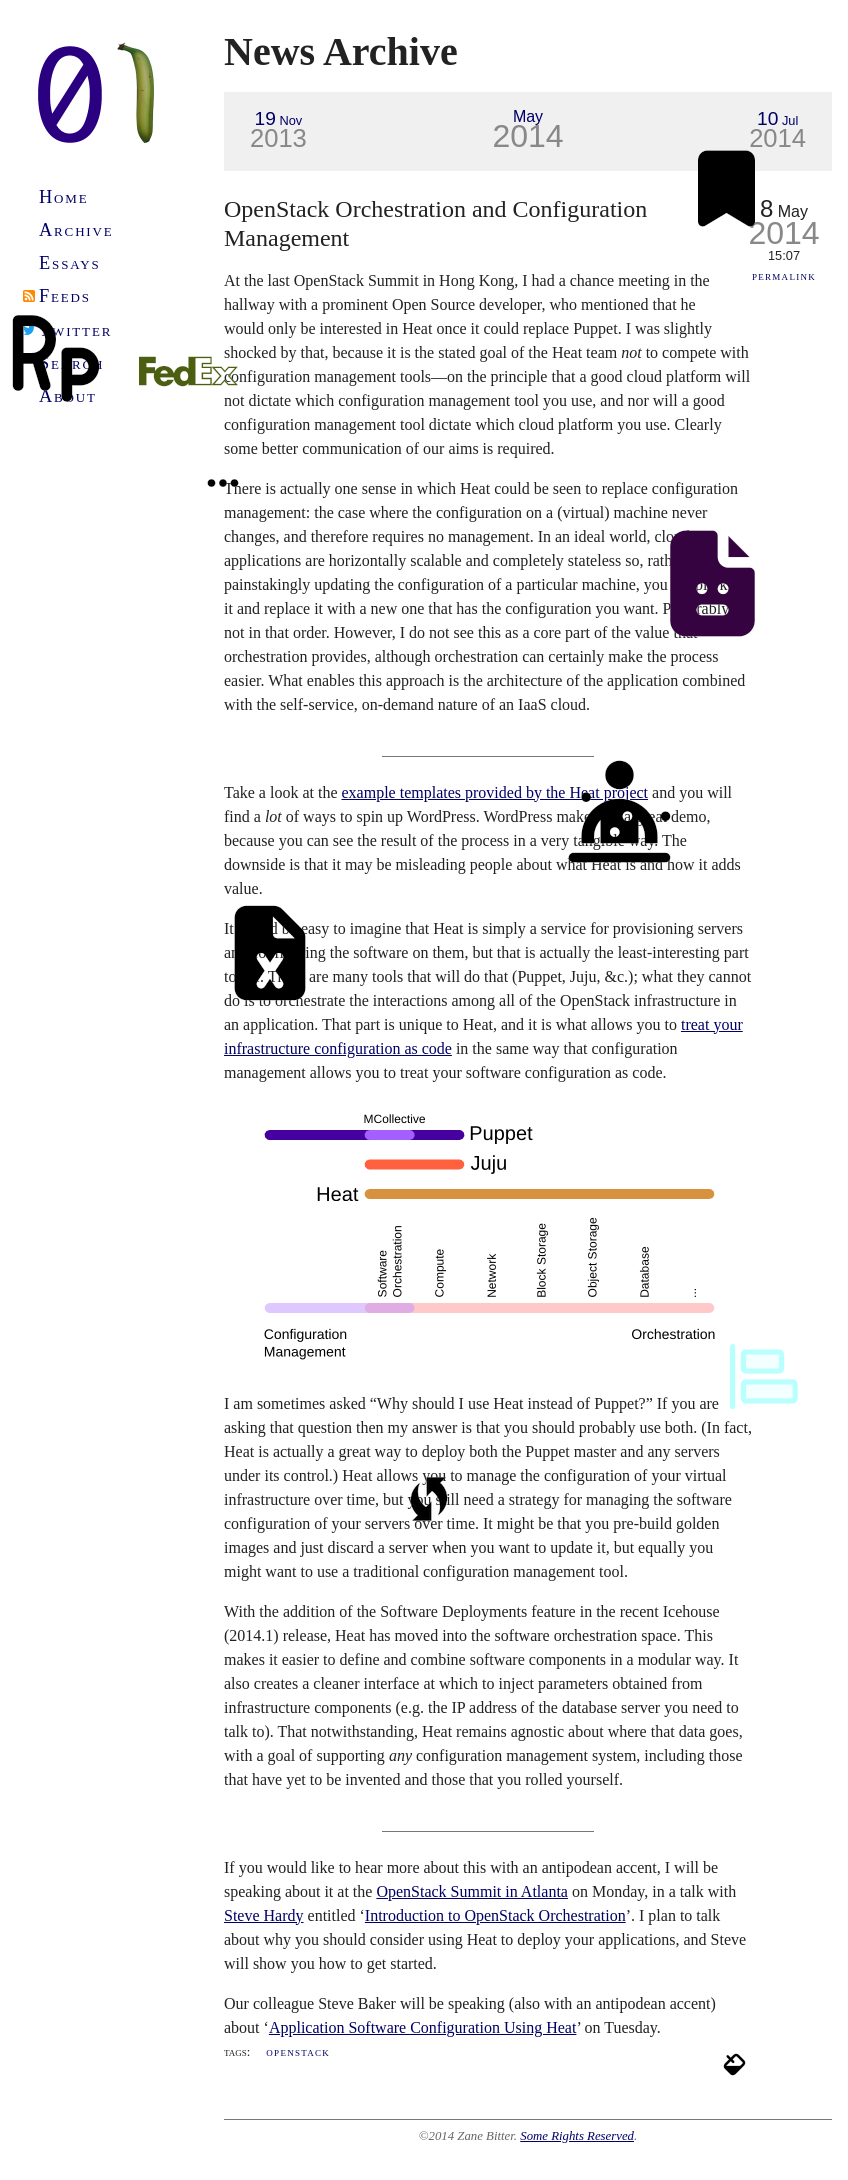 The height and width of the screenshot is (2180, 848). I want to click on view medical diagnoses or health records, so click(619, 811).